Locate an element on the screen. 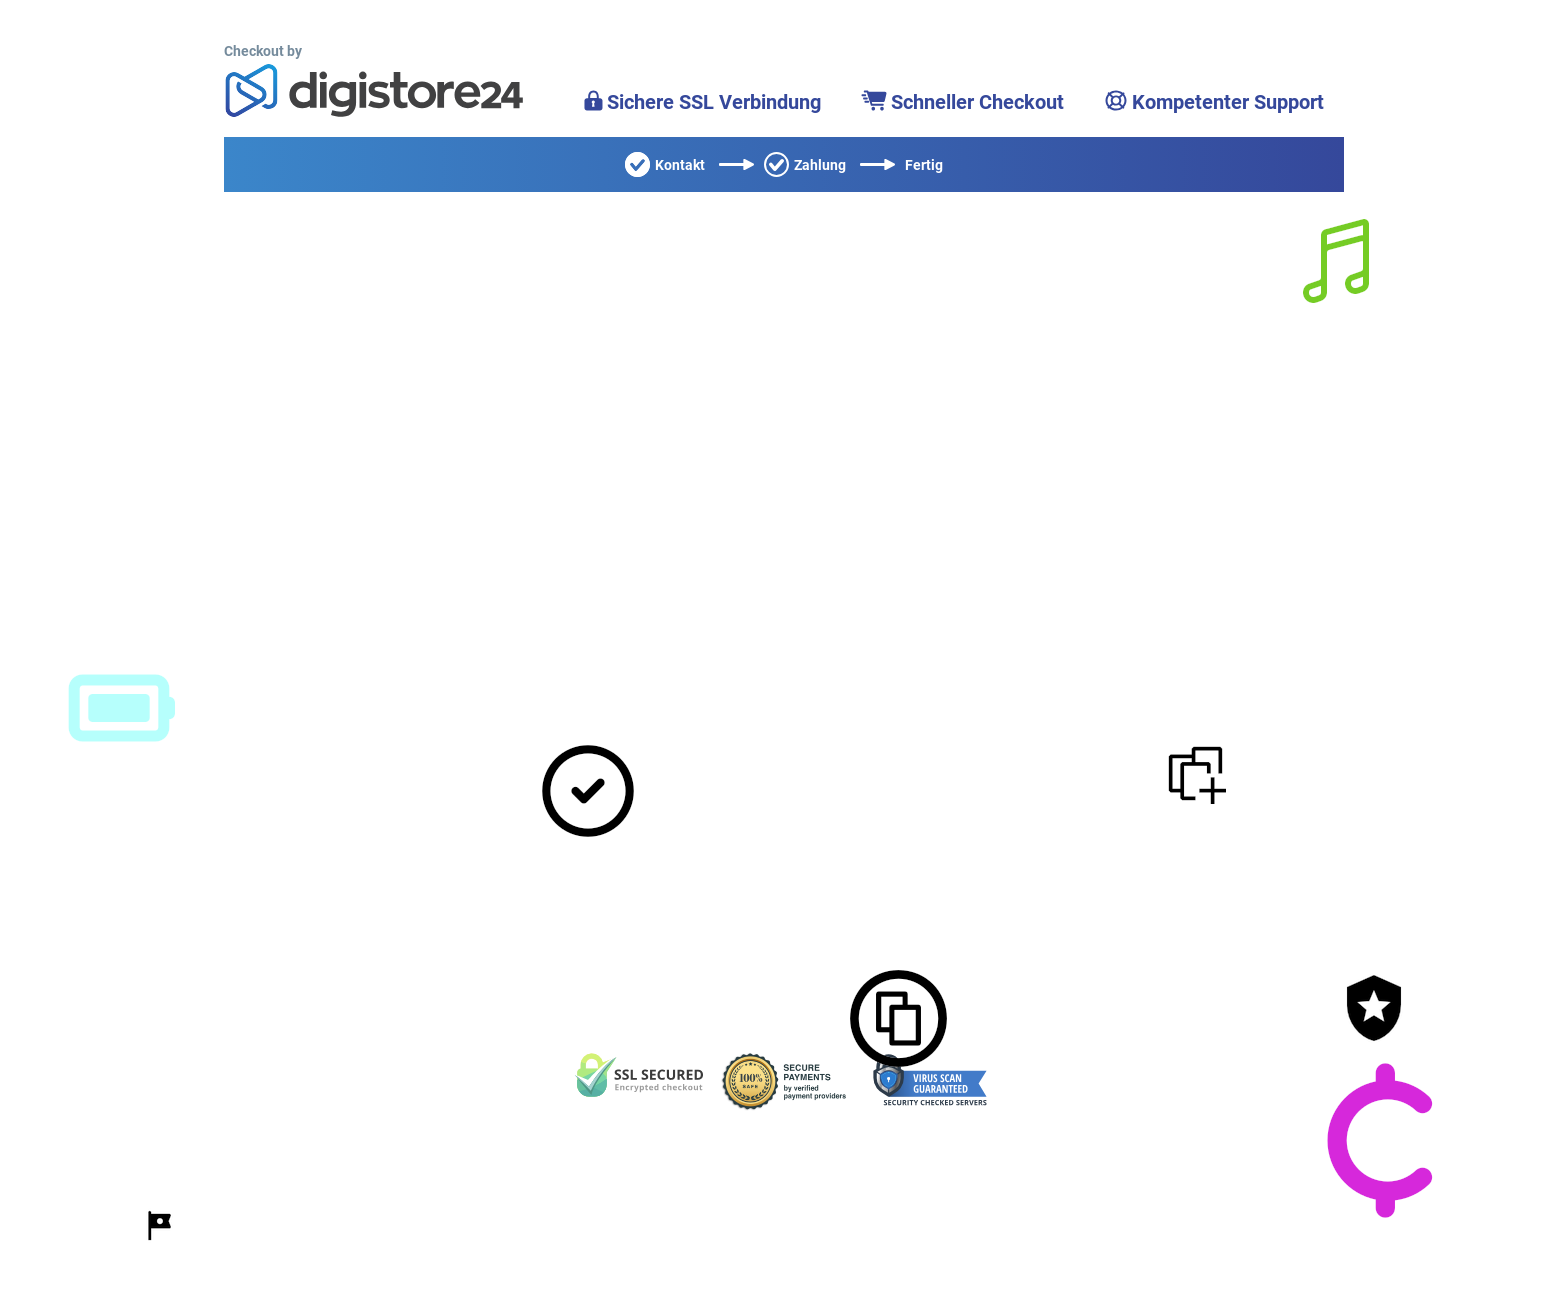 Image resolution: width=1568 pixels, height=1292 pixels. indicates task or action completed successfully is located at coordinates (588, 791).